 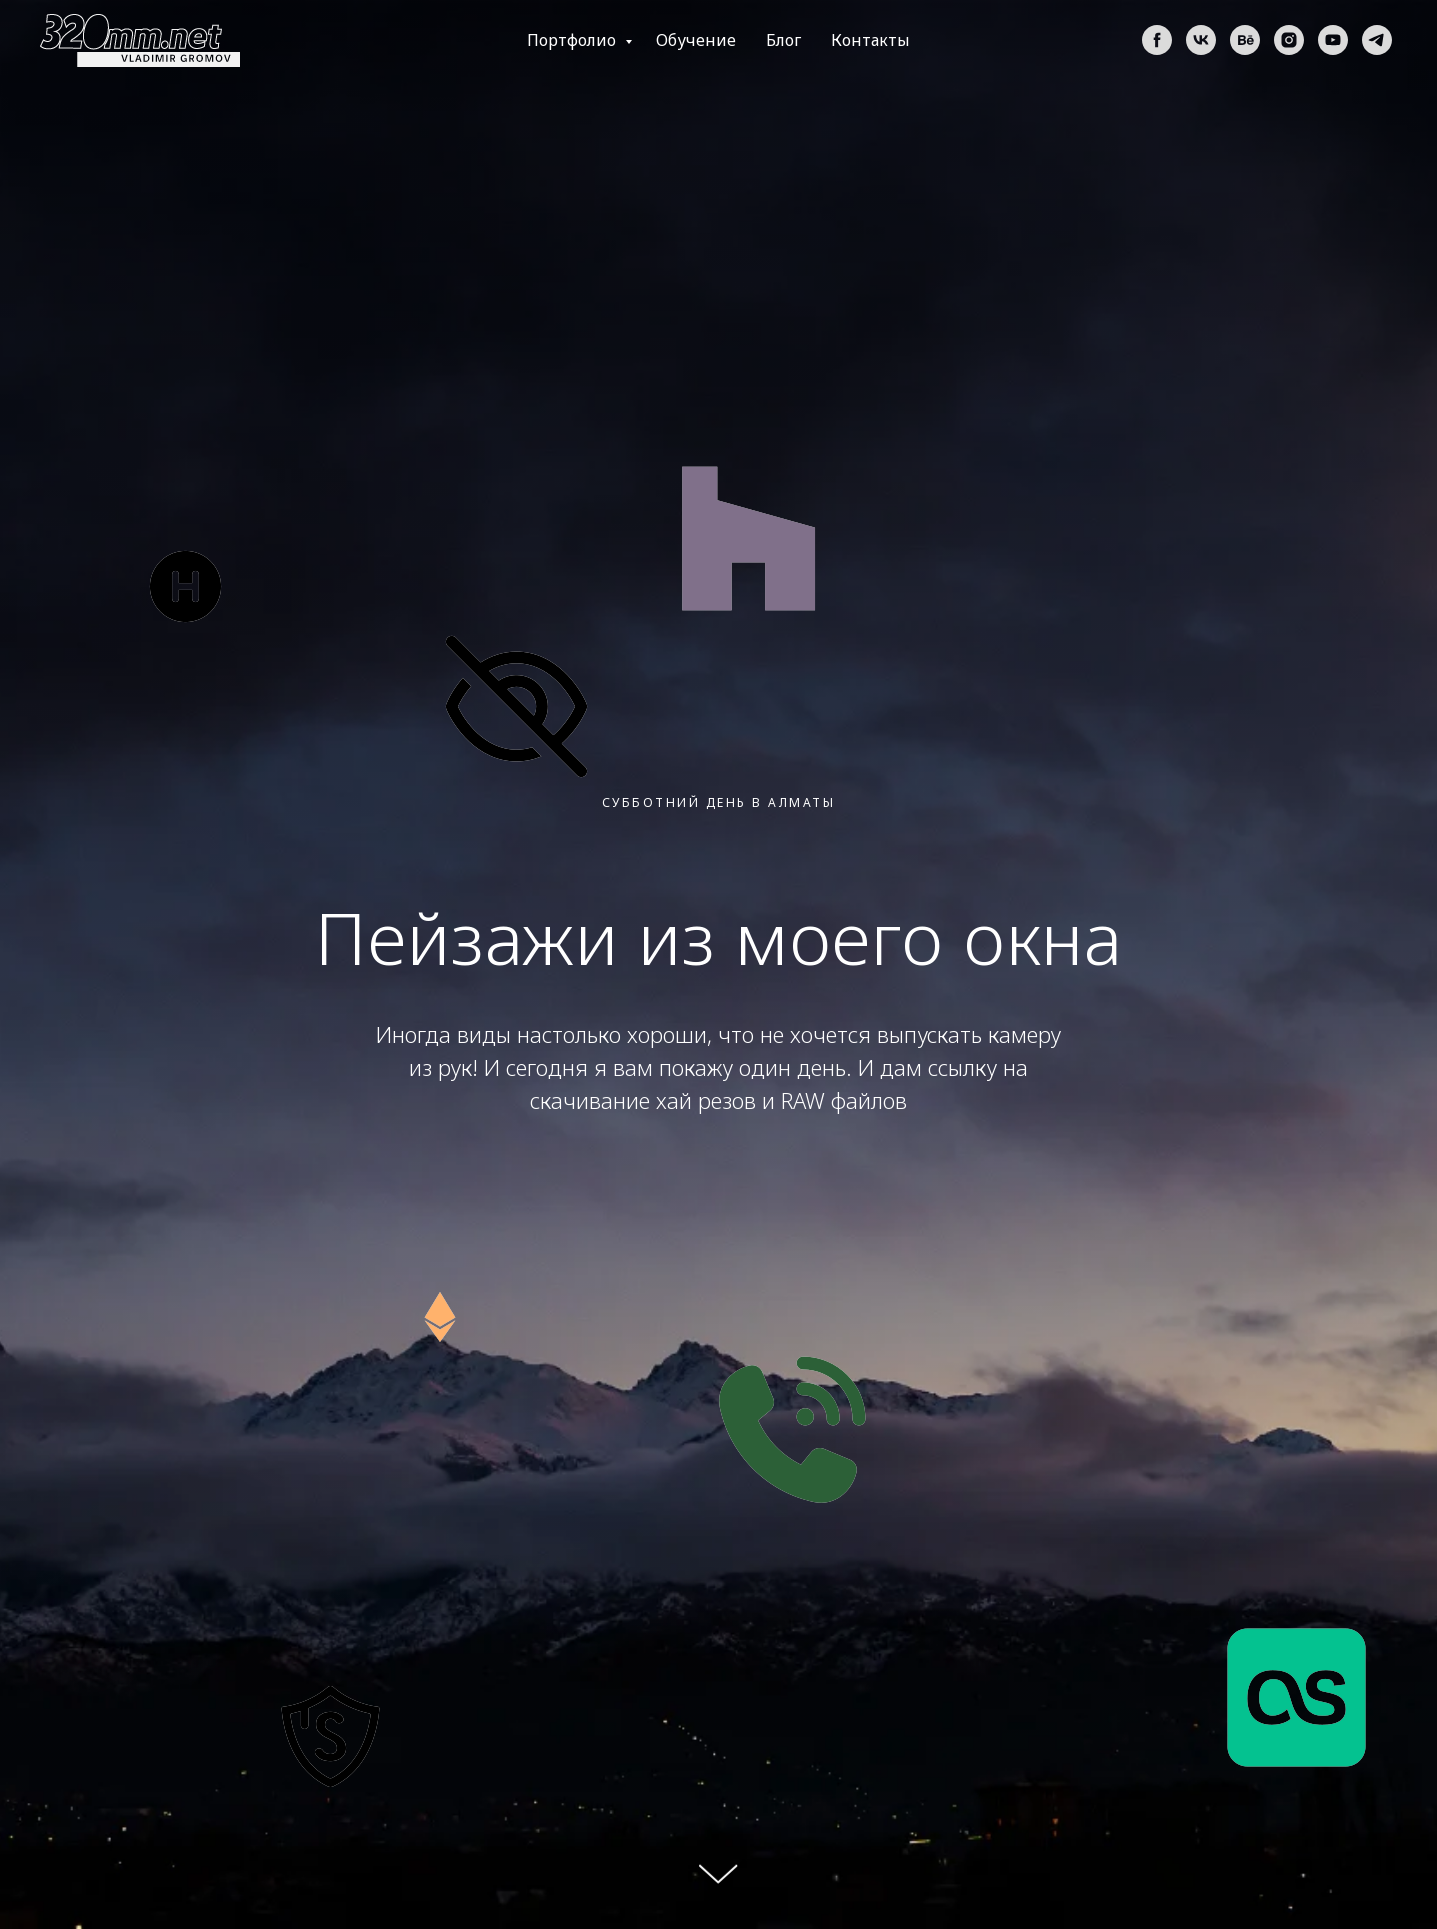 I want to click on open the Houzz app, so click(x=748, y=538).